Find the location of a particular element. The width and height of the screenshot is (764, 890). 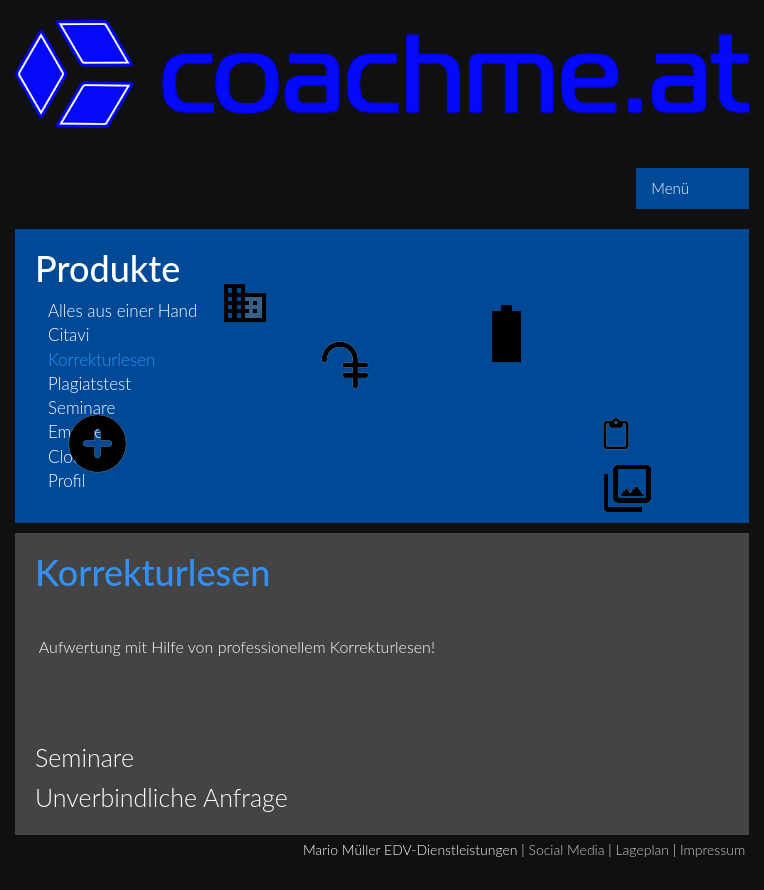

view photo collections or albums is located at coordinates (627, 488).